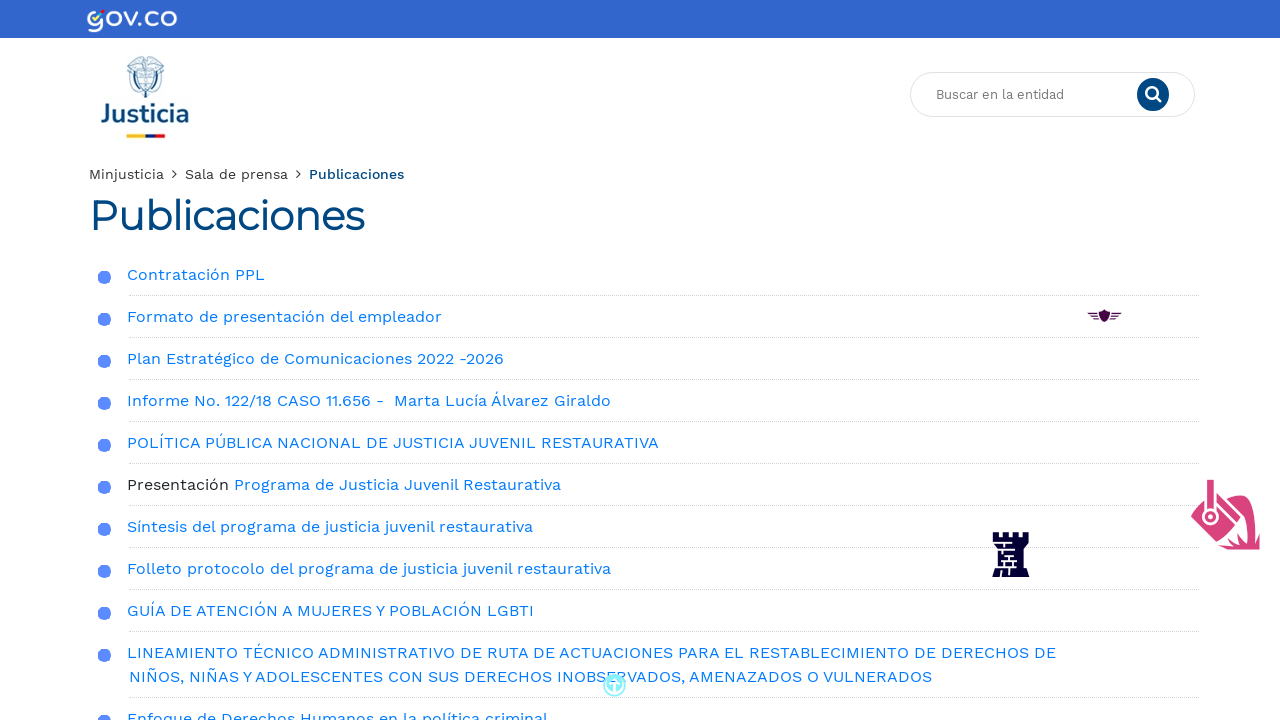 The width and height of the screenshot is (1280, 720). Describe the element at coordinates (1224, 514) in the screenshot. I see `pour molten metal in a crafting game` at that location.